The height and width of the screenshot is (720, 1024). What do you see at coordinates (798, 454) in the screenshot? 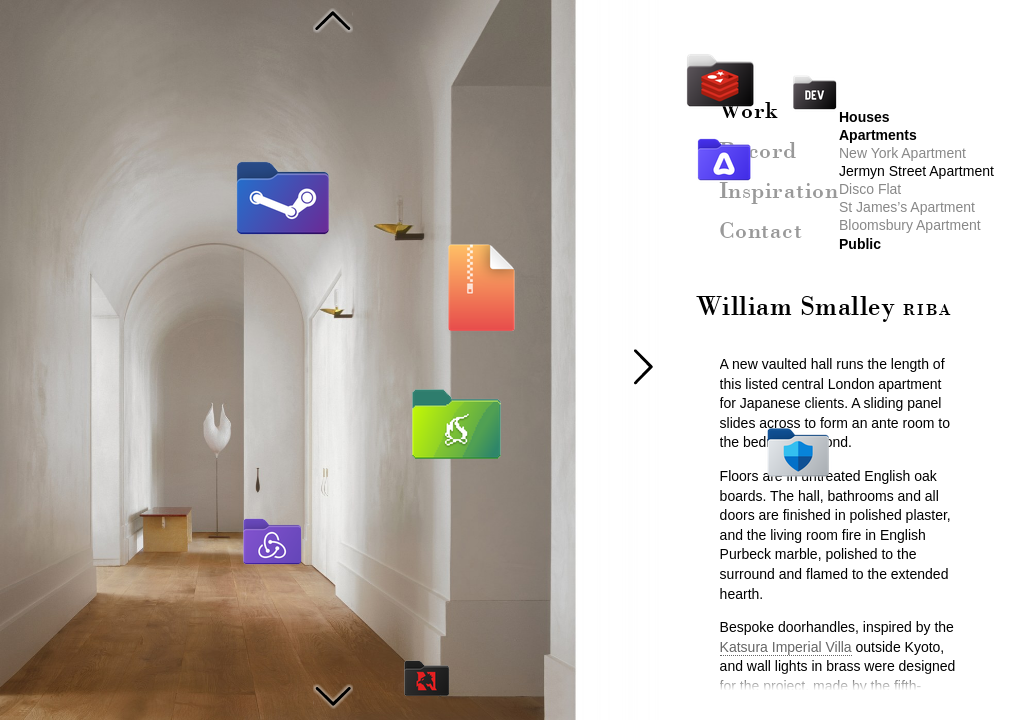
I see `open microsoft defender security files folder` at bounding box center [798, 454].